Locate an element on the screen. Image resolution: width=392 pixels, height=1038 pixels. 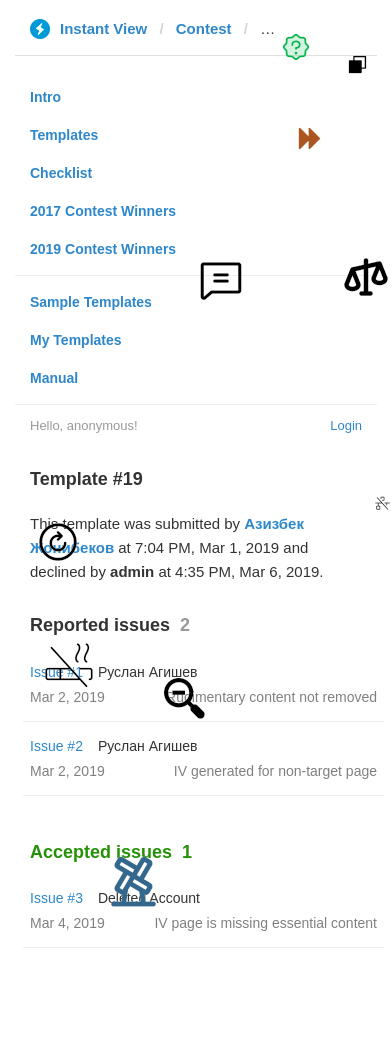
access wind energy or renewable power settings is located at coordinates (133, 882).